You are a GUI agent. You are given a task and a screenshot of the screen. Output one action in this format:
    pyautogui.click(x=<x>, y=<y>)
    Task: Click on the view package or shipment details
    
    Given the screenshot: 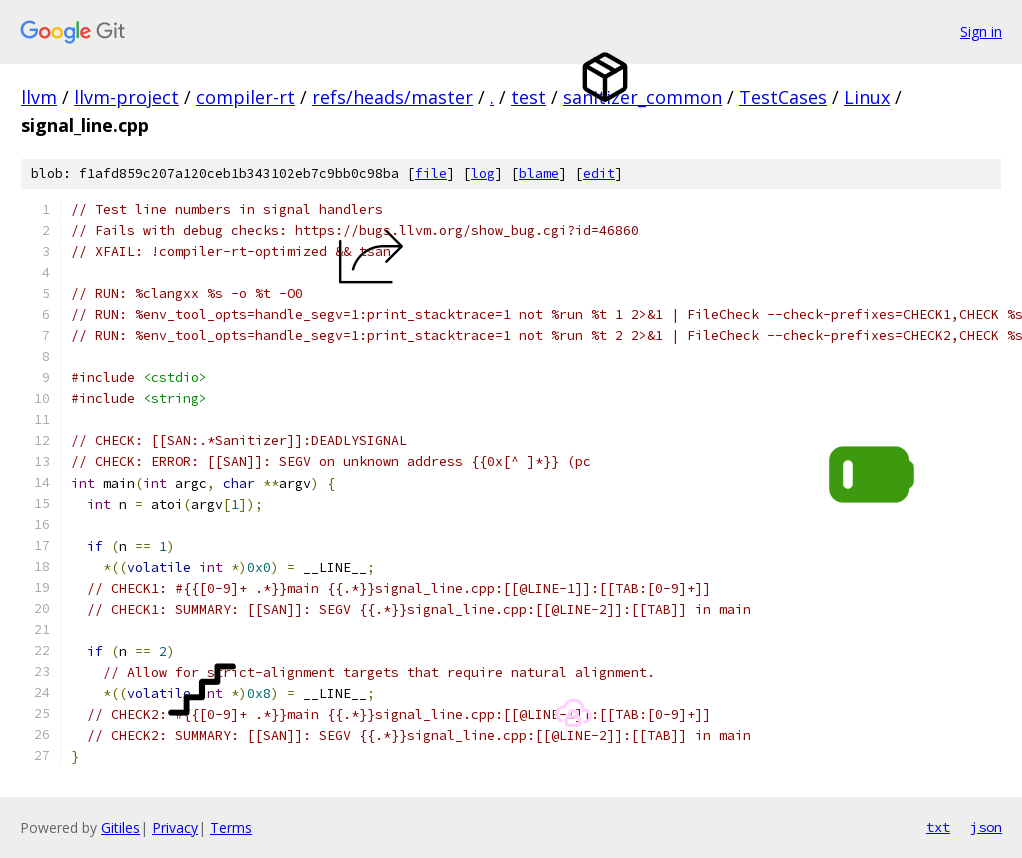 What is the action you would take?
    pyautogui.click(x=605, y=77)
    